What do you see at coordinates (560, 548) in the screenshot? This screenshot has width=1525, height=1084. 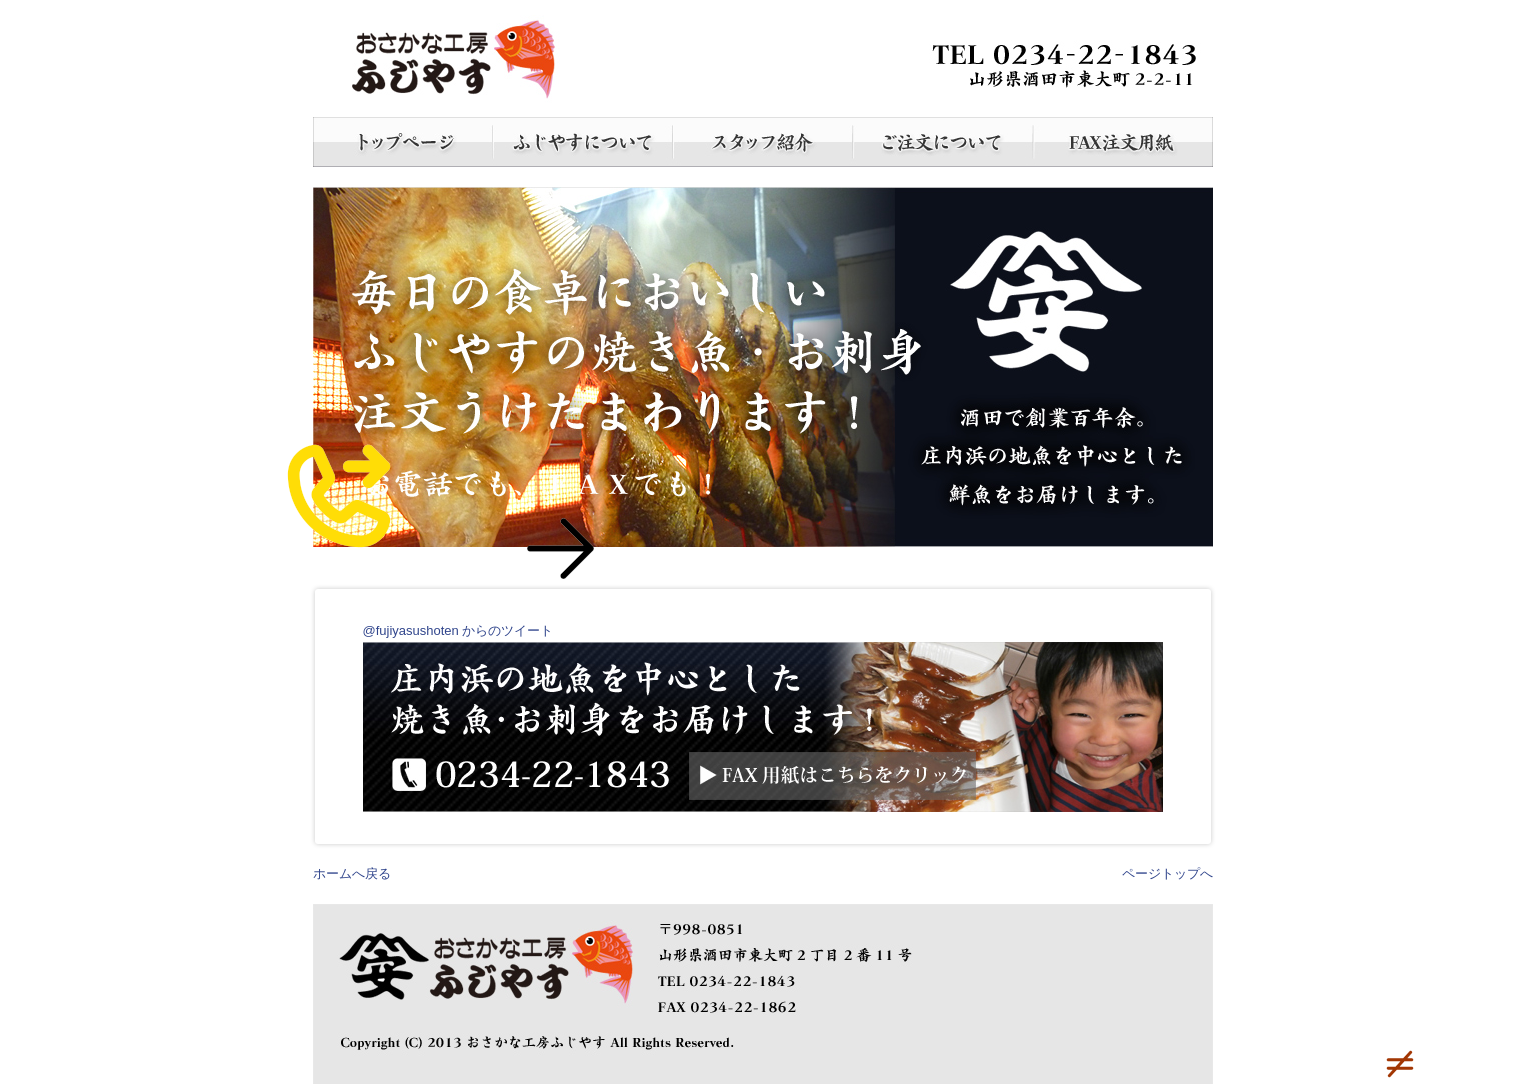 I see `navigate to the next item or page` at bounding box center [560, 548].